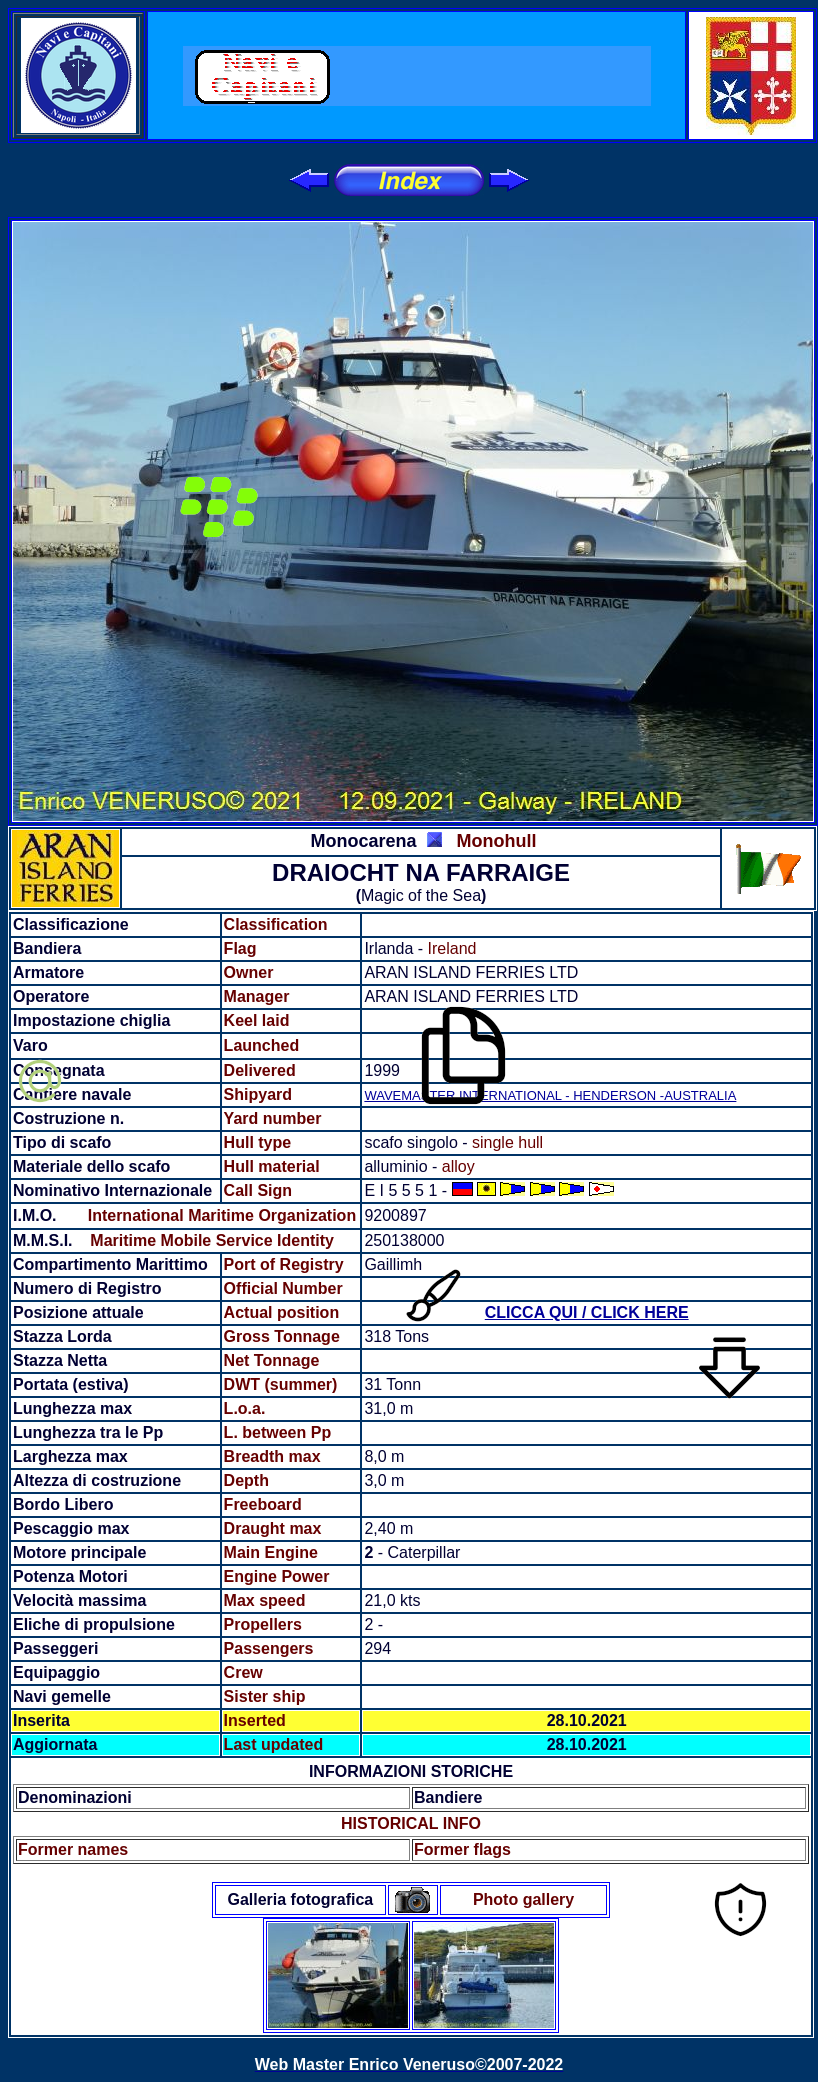 The image size is (818, 2082). Describe the element at coordinates (463, 1055) in the screenshot. I see `copy to clipboard` at that location.